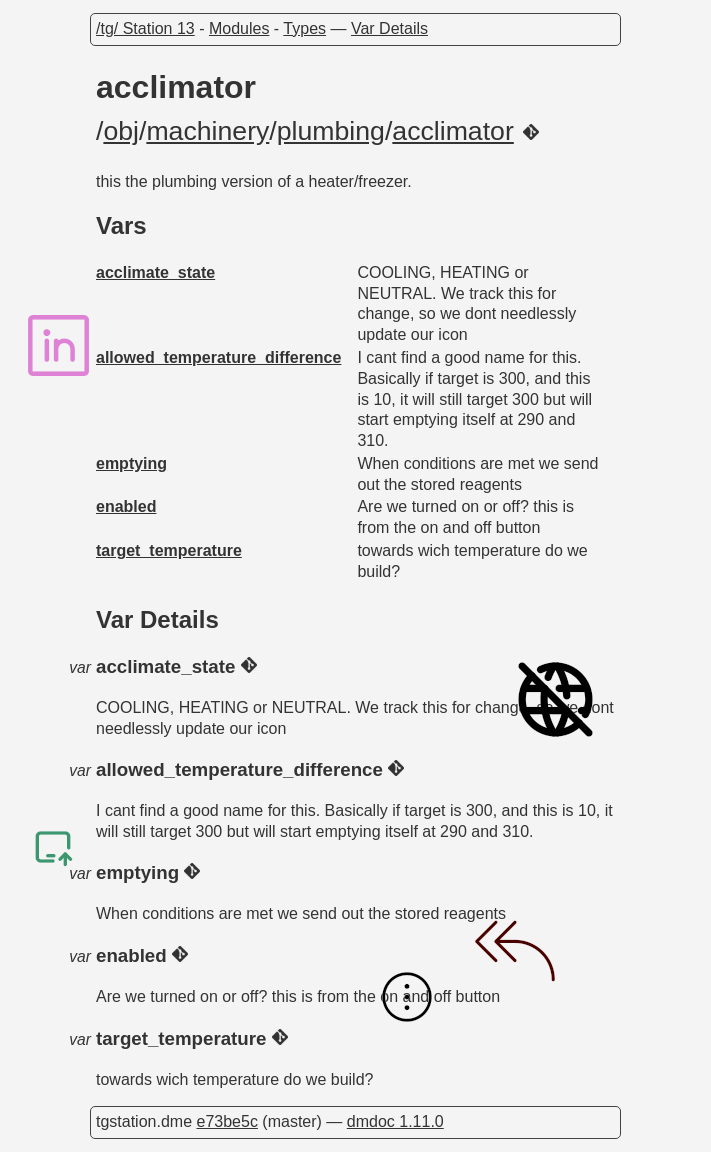  I want to click on upload content to tablet device, so click(53, 847).